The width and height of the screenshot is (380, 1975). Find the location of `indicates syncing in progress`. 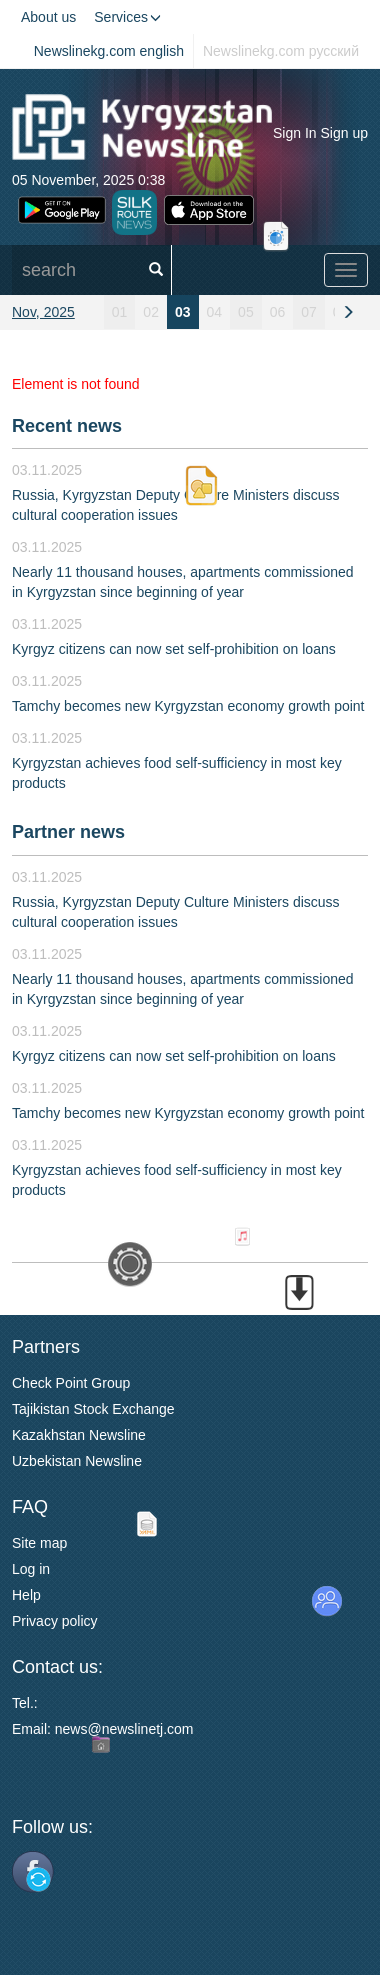

indicates syncing in progress is located at coordinates (38, 1879).